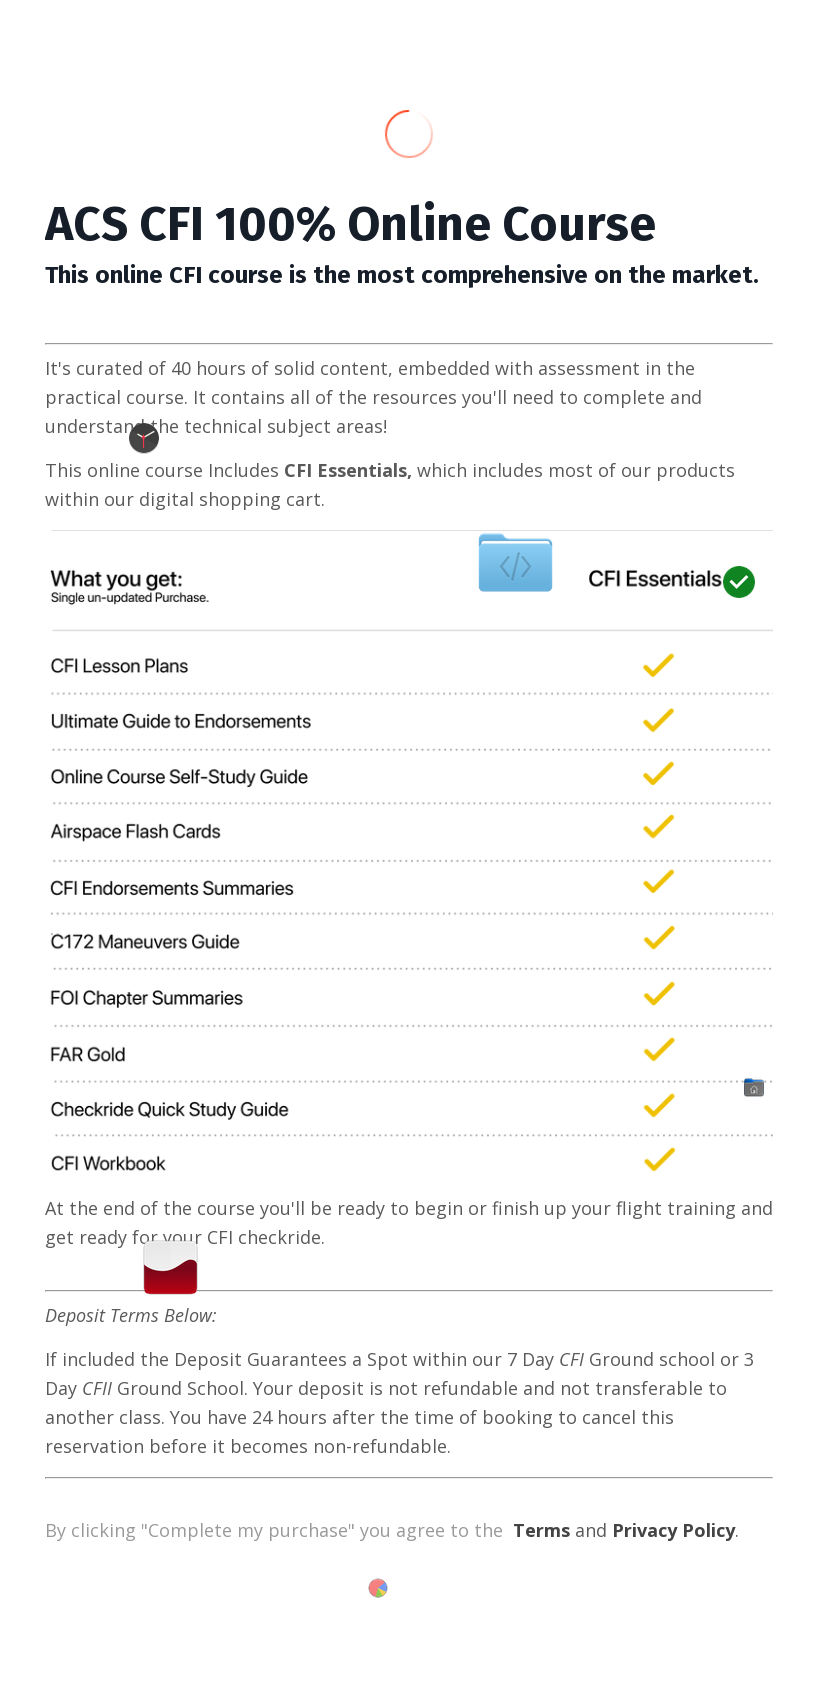  Describe the element at coordinates (754, 1087) in the screenshot. I see `access your home folder` at that location.